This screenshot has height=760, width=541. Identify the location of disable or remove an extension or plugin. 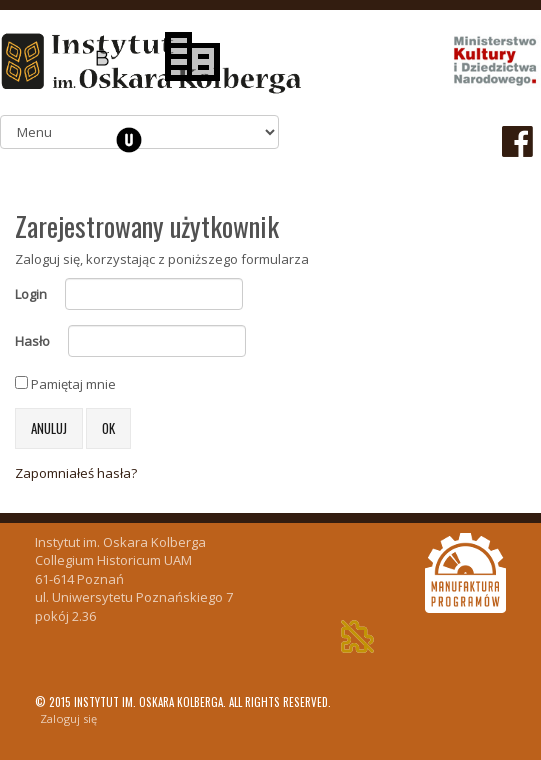
(357, 636).